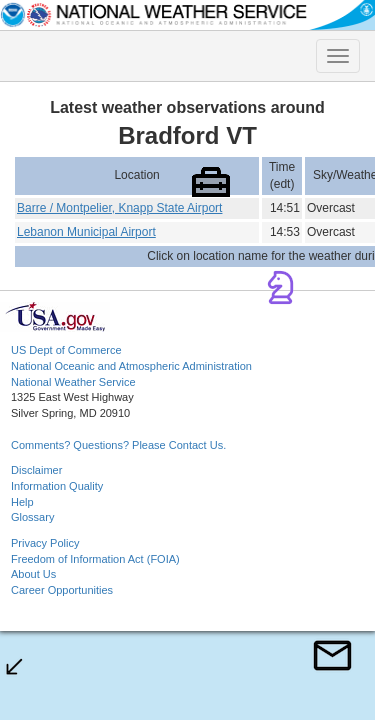 Image resolution: width=375 pixels, height=720 pixels. What do you see at coordinates (14, 667) in the screenshot?
I see `indicates an incoming call was received` at bounding box center [14, 667].